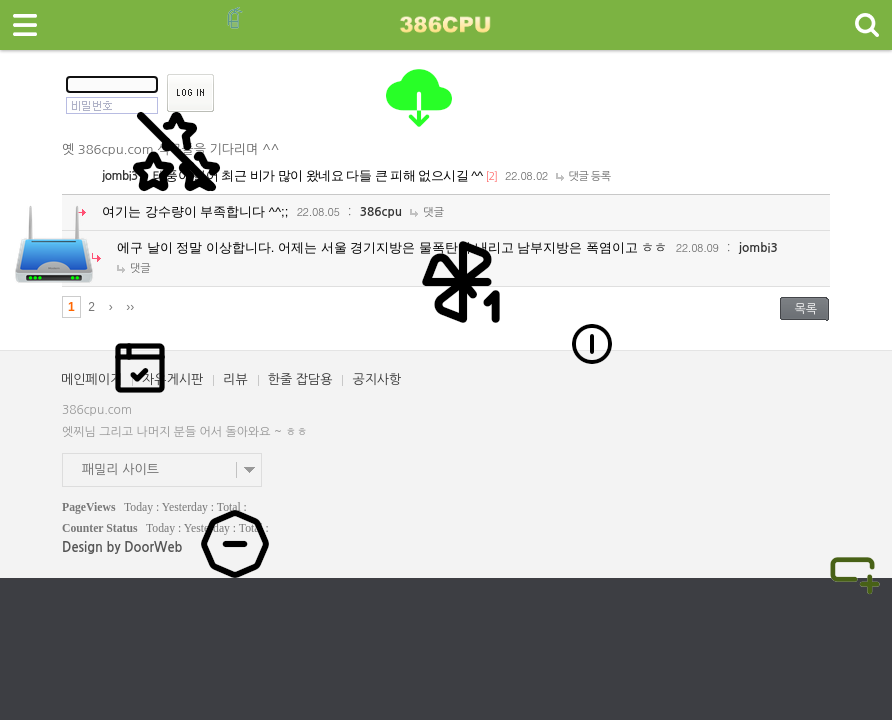 The height and width of the screenshot is (720, 892). I want to click on remove or delete an item, so click(235, 544).